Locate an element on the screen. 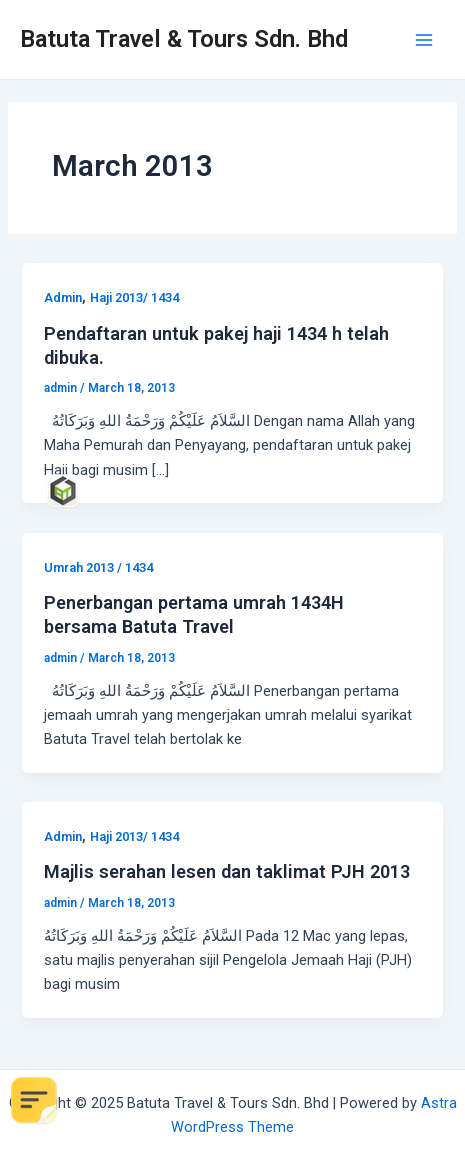 This screenshot has height=1170, width=465. open the stickies app for quick notes is located at coordinates (34, 1100).